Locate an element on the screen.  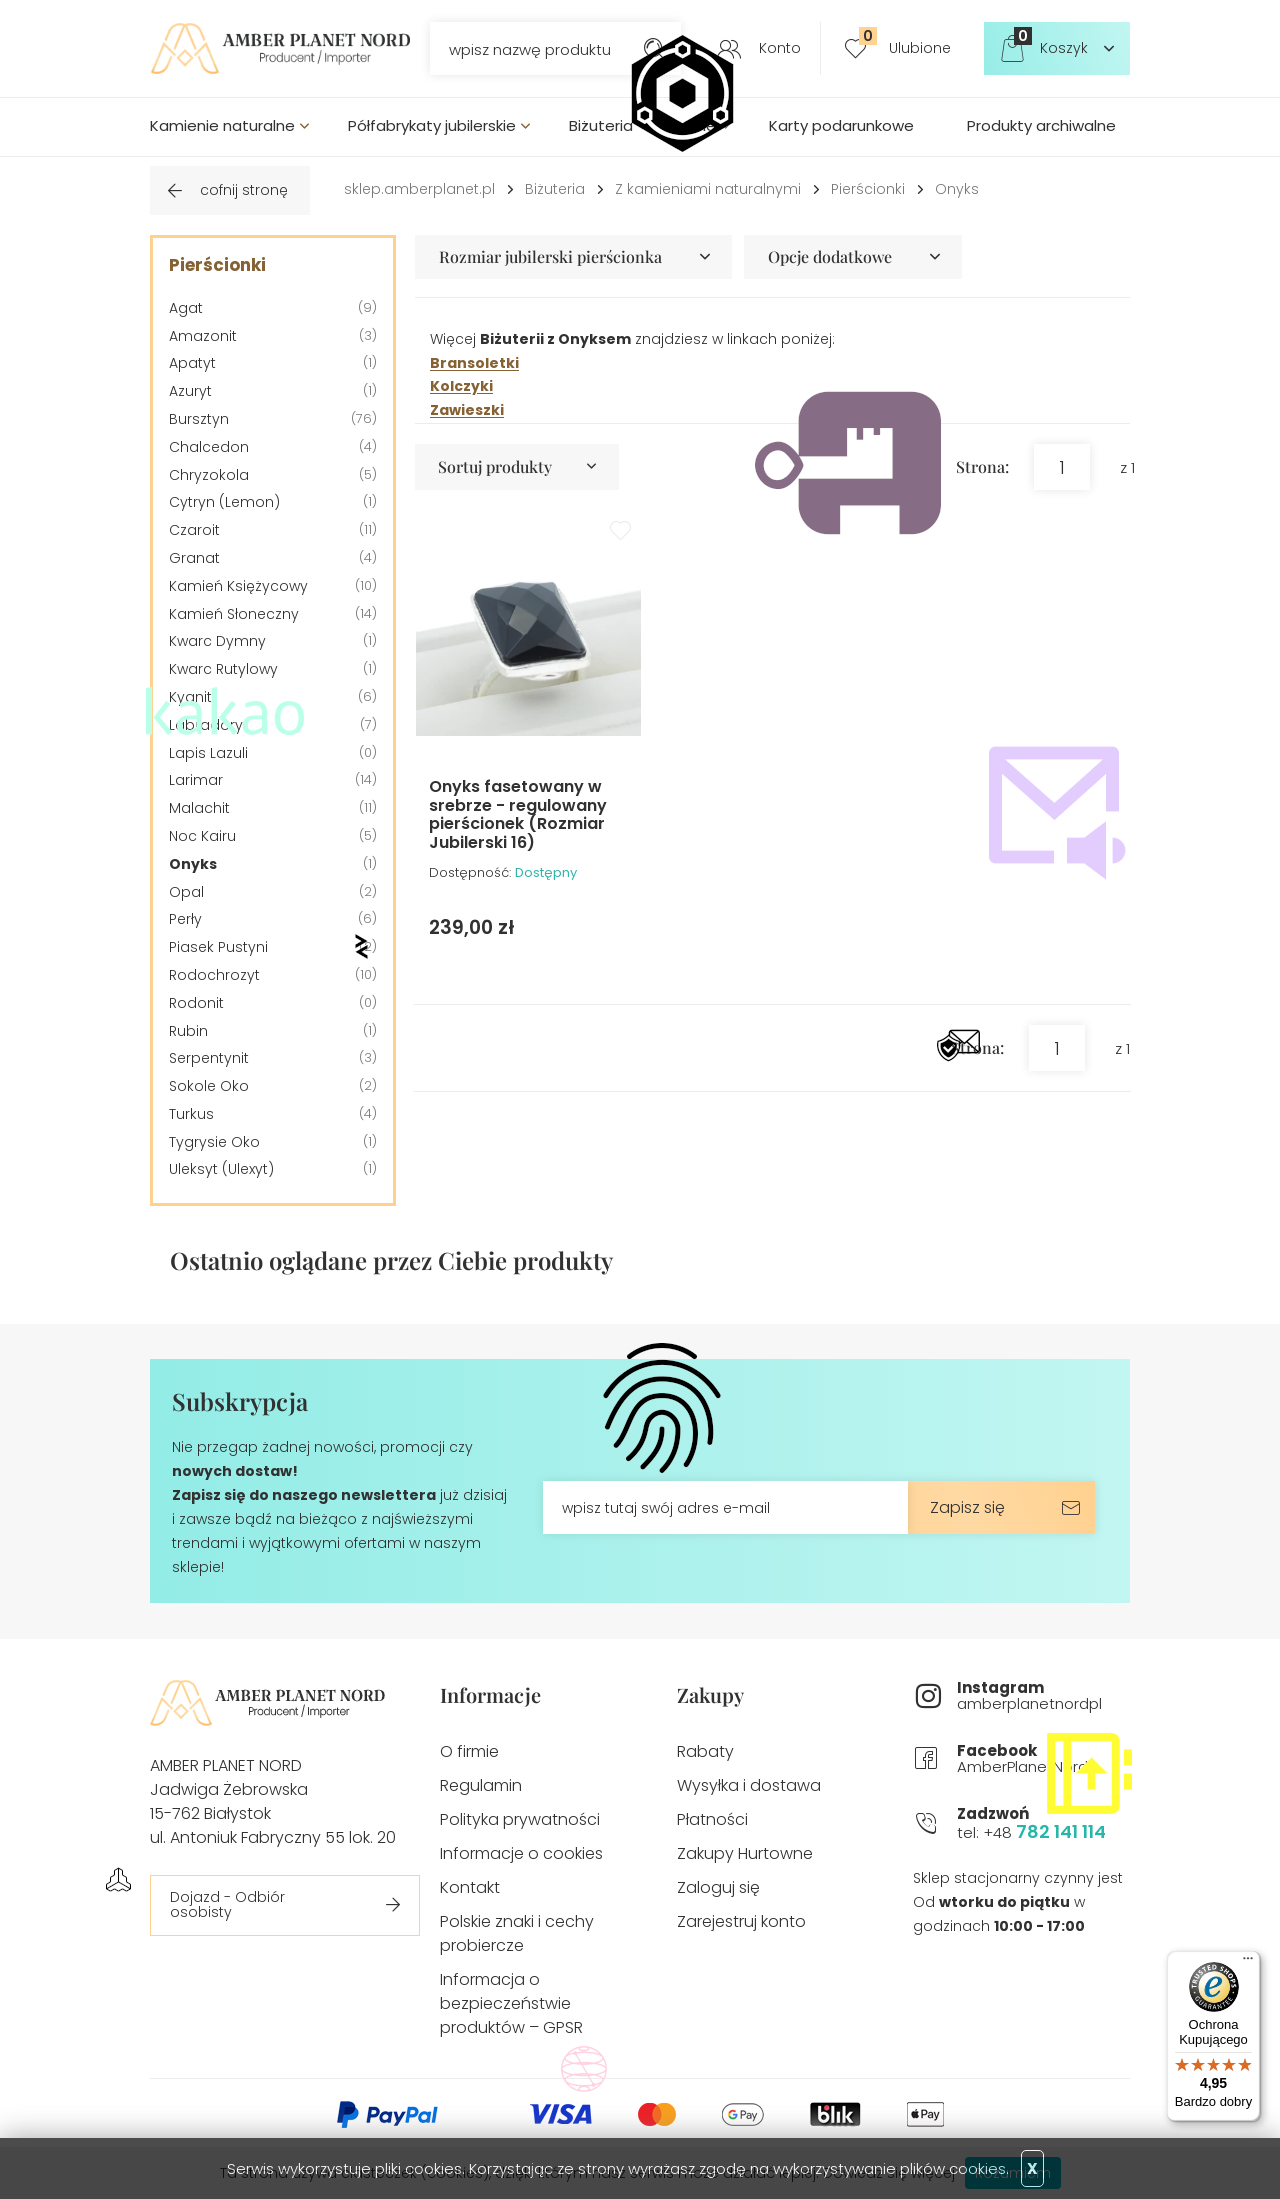
open frontify brand management platform is located at coordinates (118, 1879).